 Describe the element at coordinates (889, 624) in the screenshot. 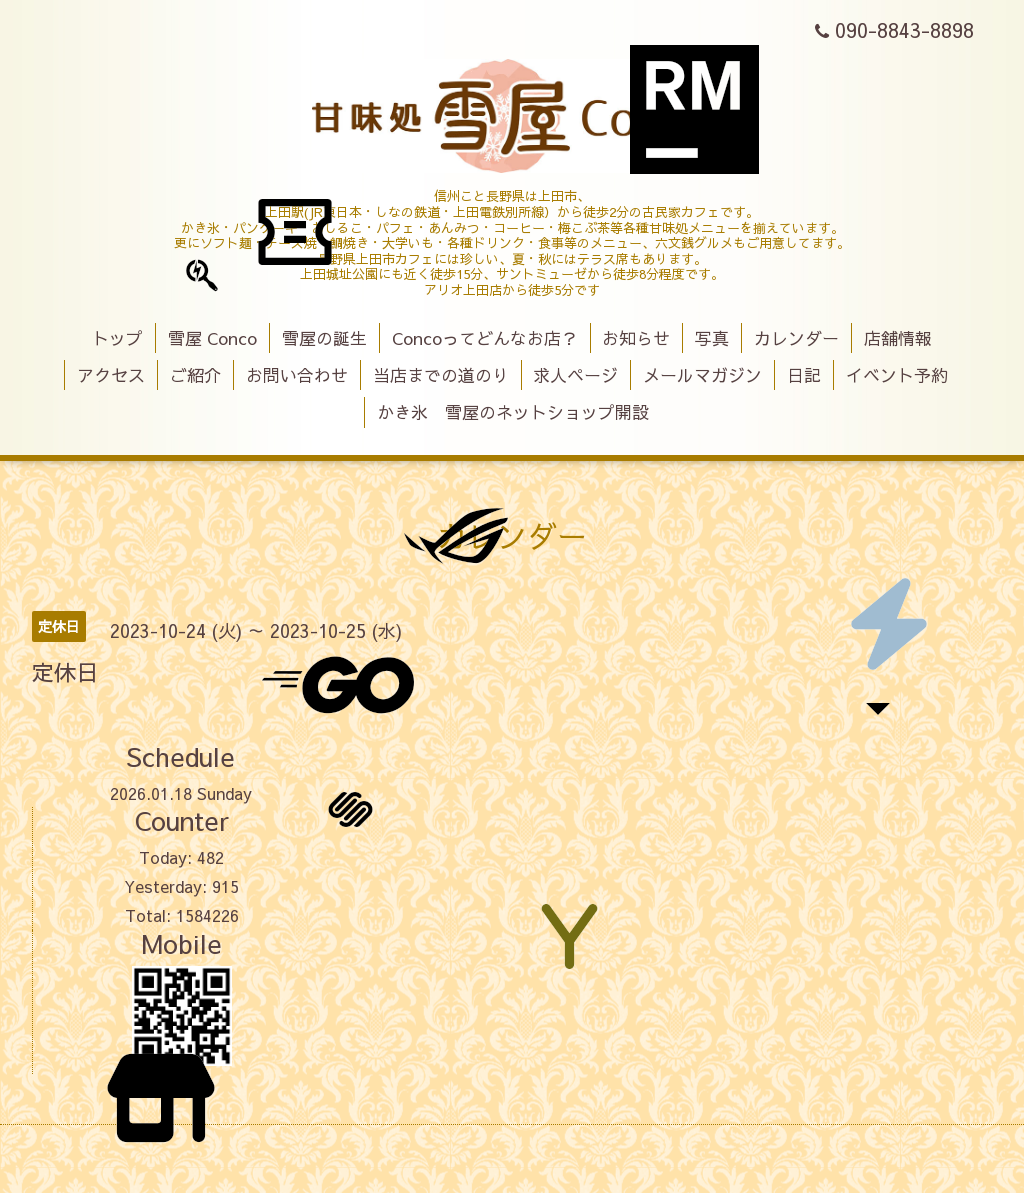

I see `indicates quick actions or flash features` at that location.